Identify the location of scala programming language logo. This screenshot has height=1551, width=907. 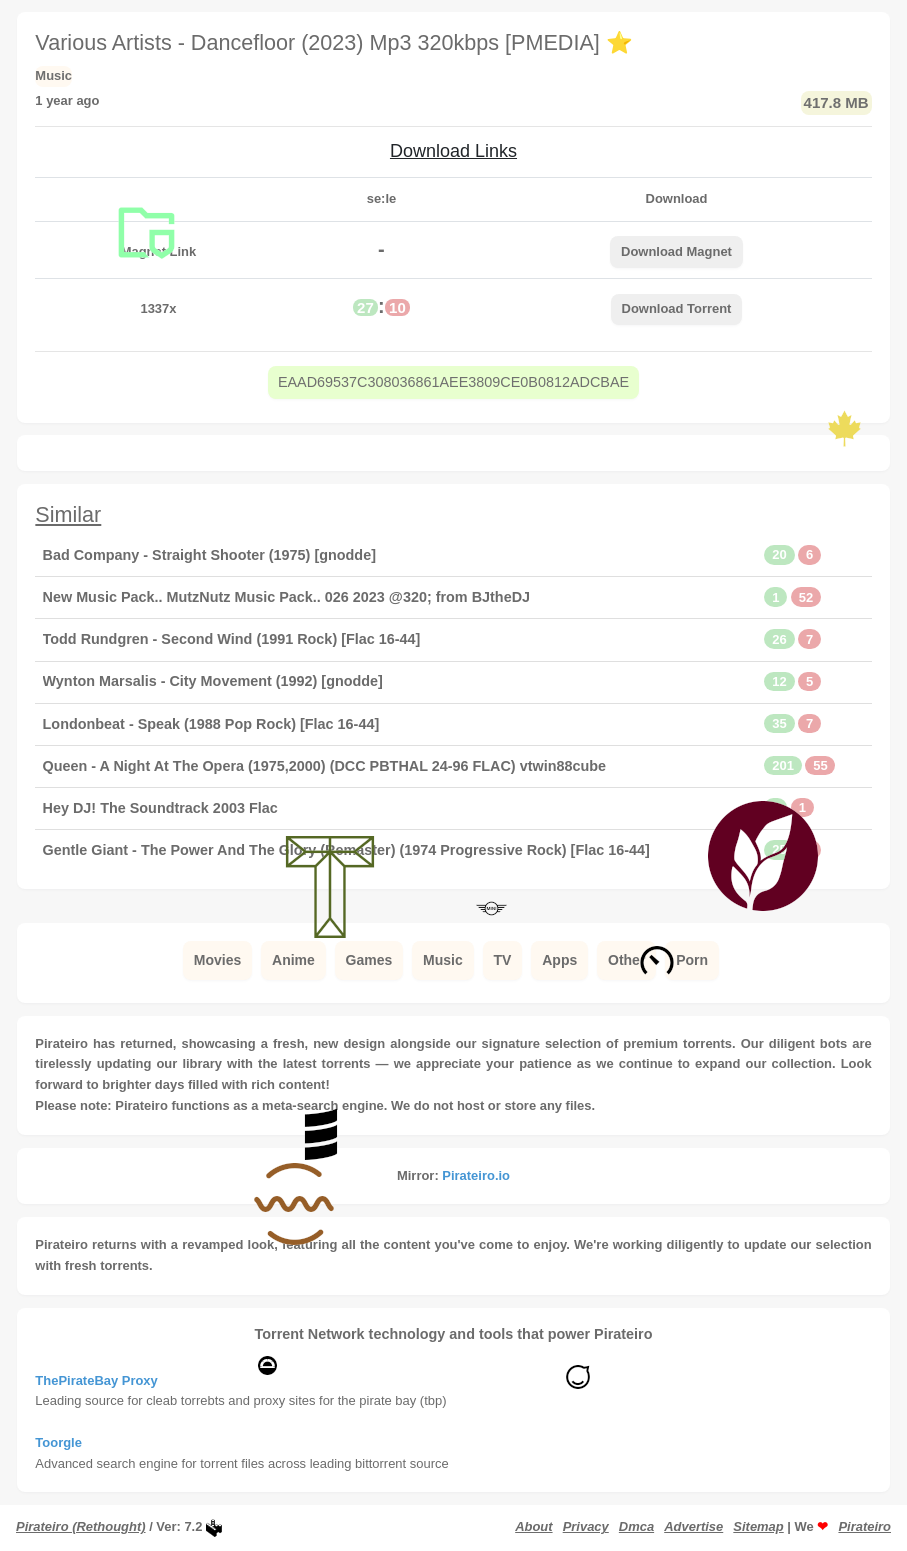
(321, 1134).